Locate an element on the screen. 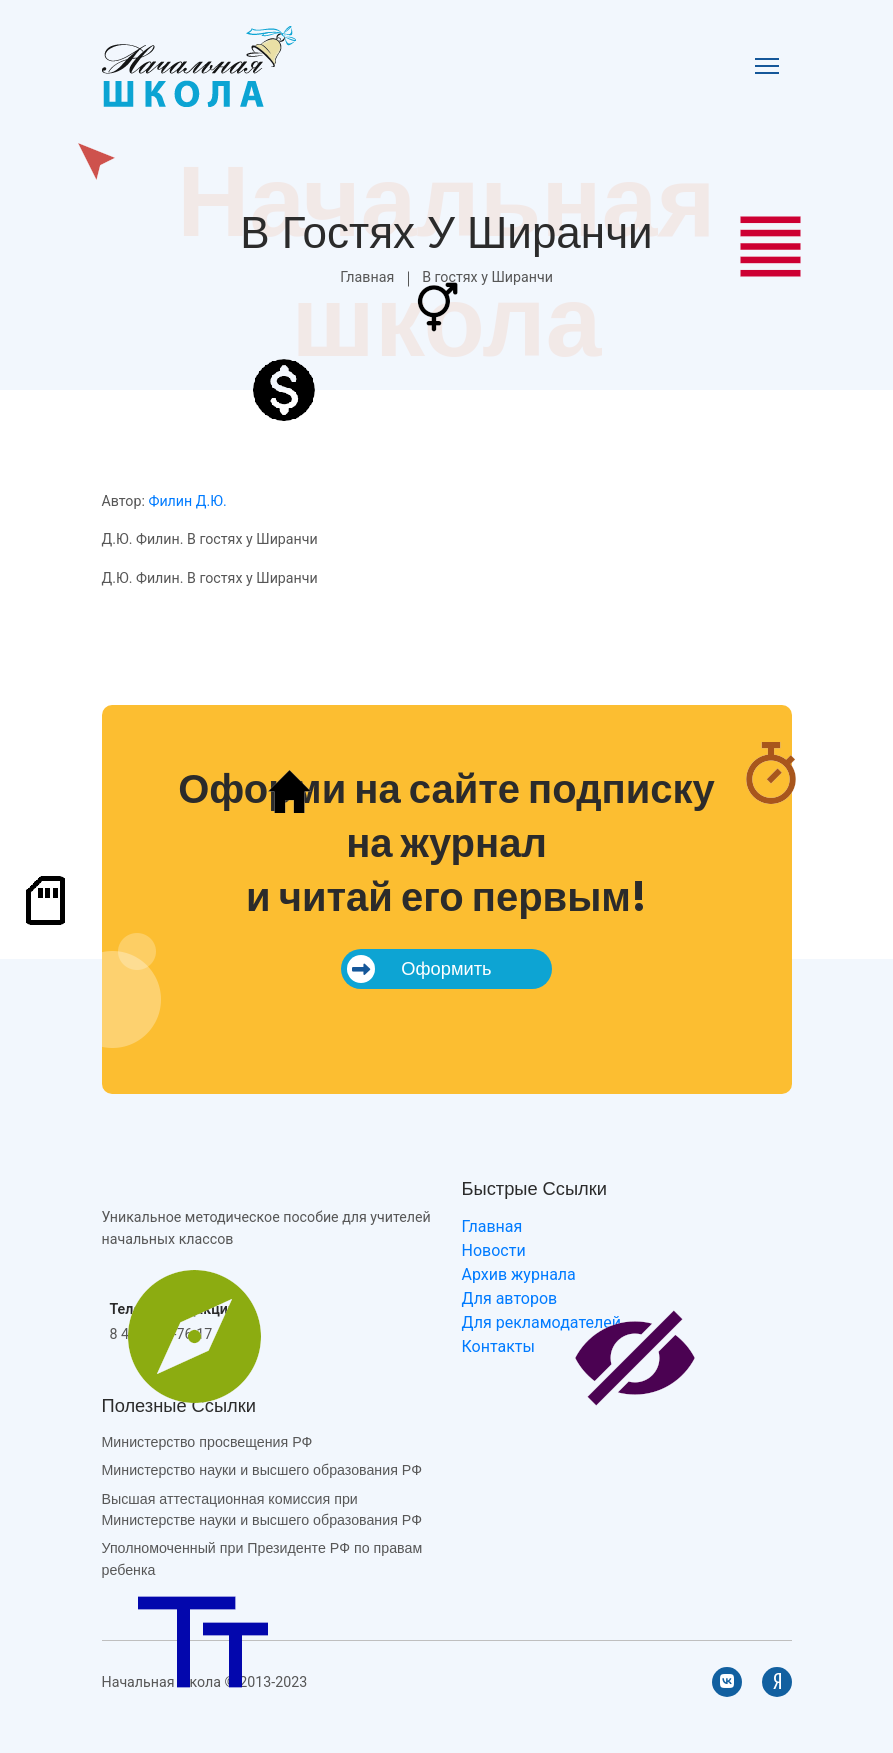 The height and width of the screenshot is (1753, 893). access sd card storage settings is located at coordinates (45, 900).